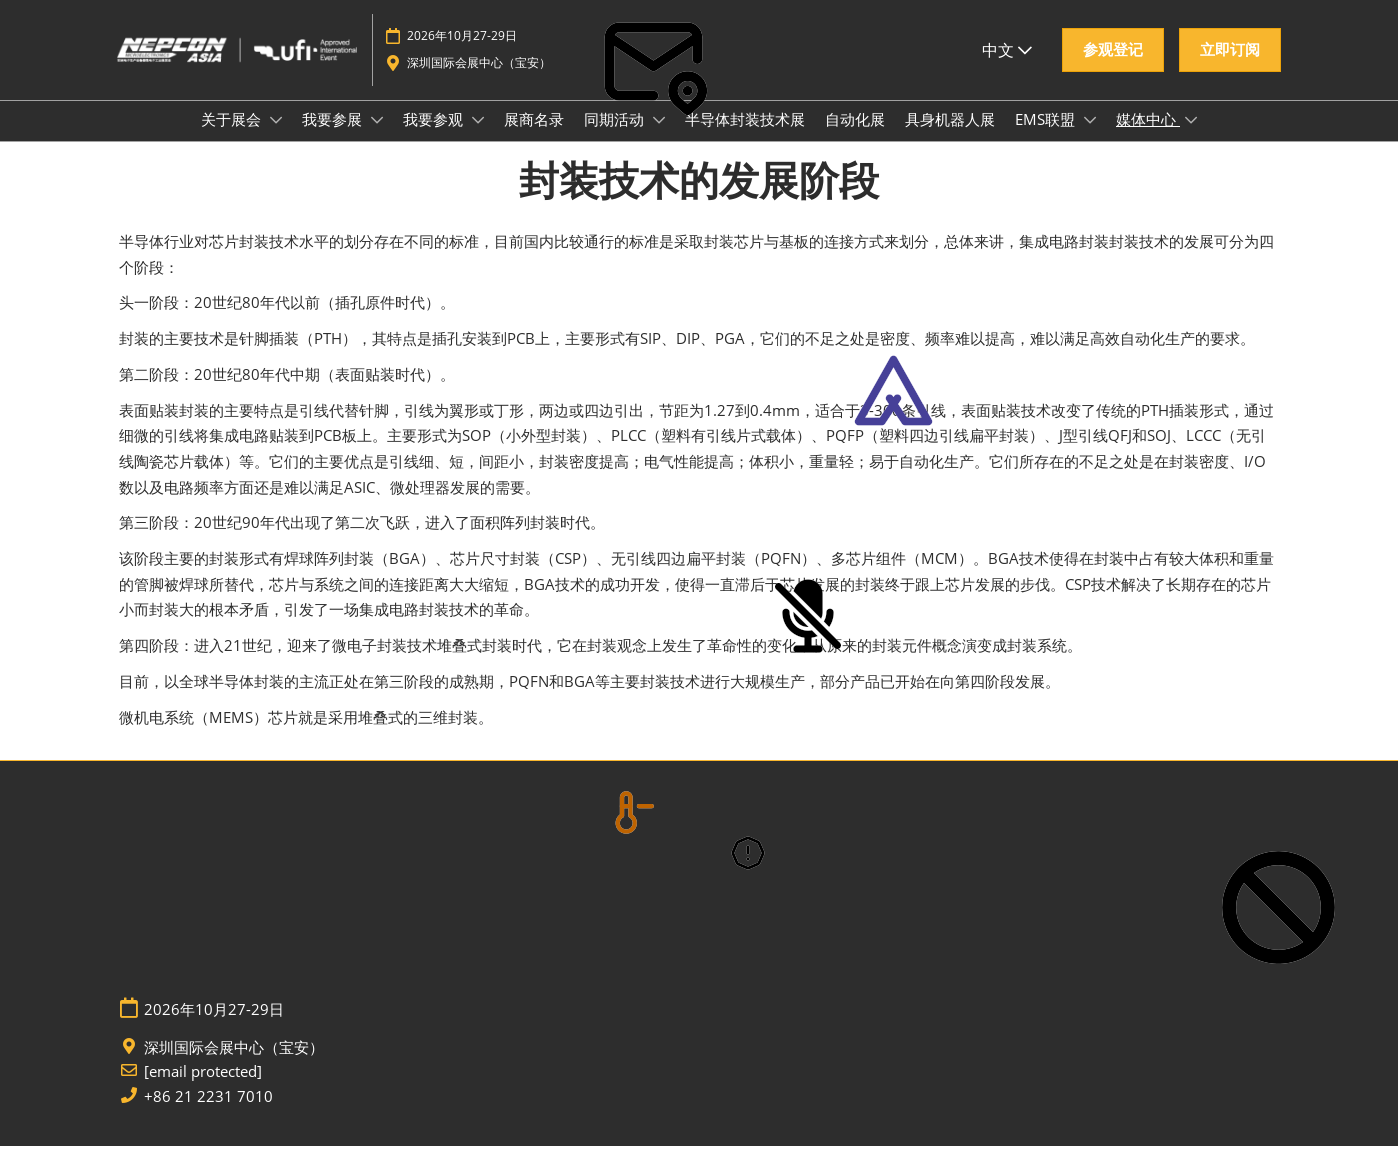  Describe the element at coordinates (653, 61) in the screenshot. I see `view location-tagged emails` at that location.